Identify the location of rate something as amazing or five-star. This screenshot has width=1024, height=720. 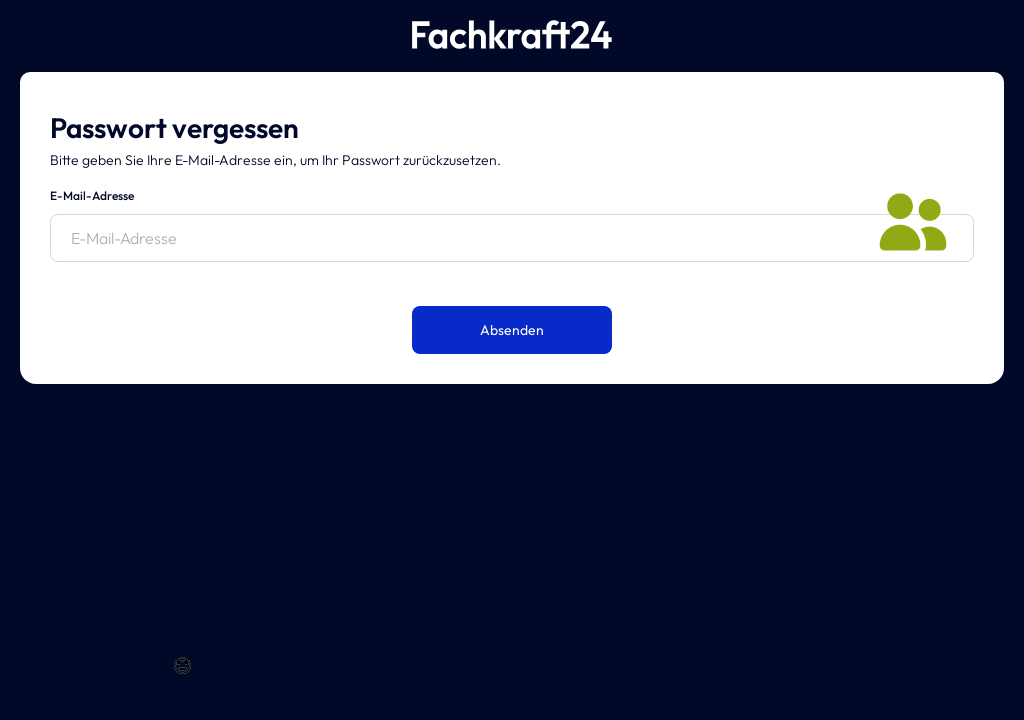
(182, 665).